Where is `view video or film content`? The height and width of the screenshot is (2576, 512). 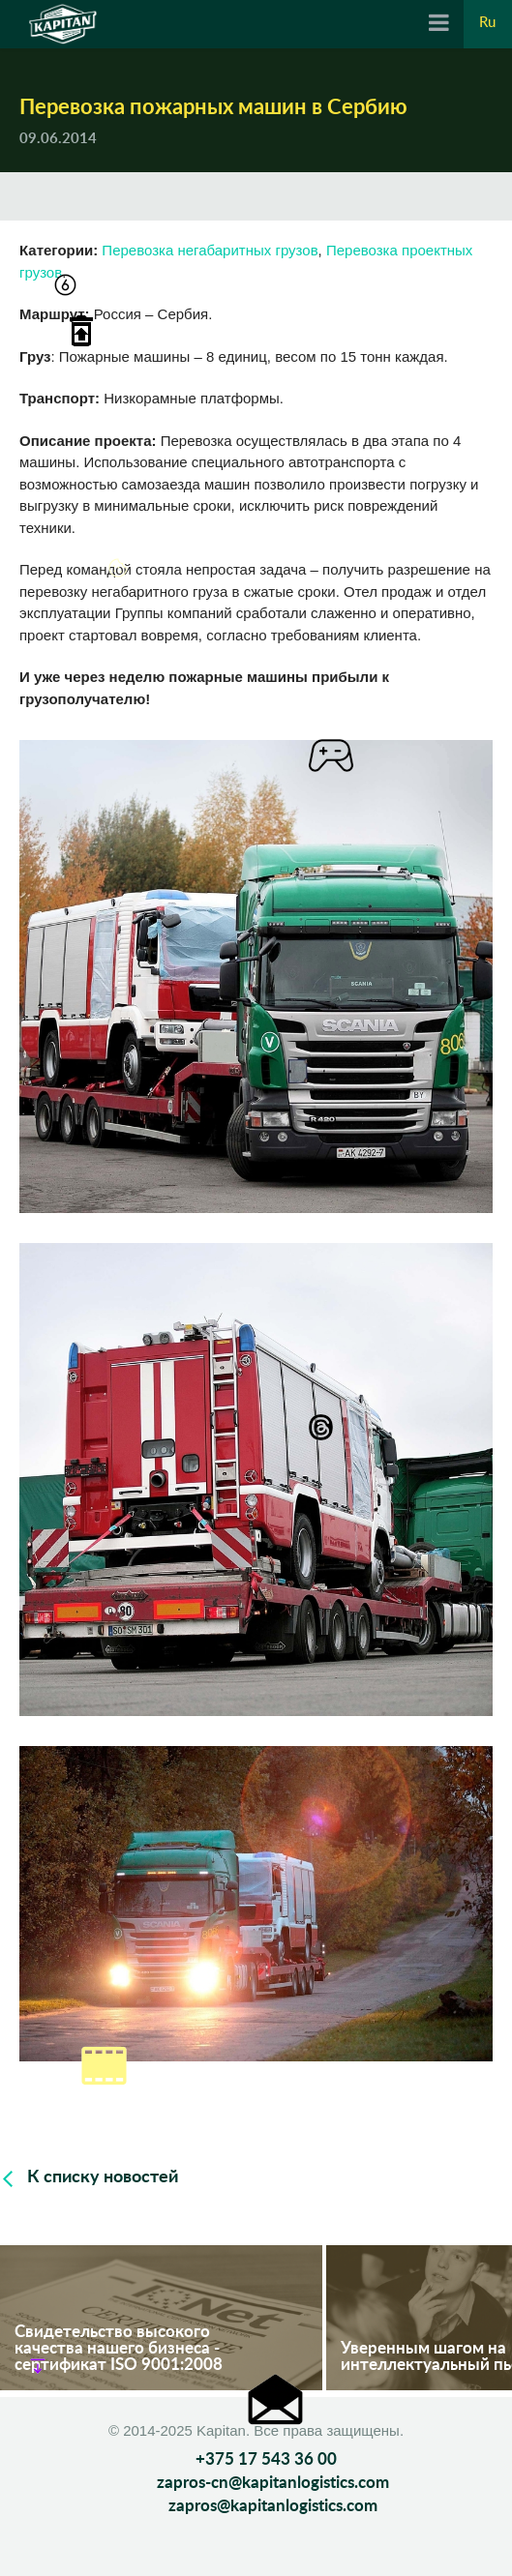 view video or film content is located at coordinates (104, 2065).